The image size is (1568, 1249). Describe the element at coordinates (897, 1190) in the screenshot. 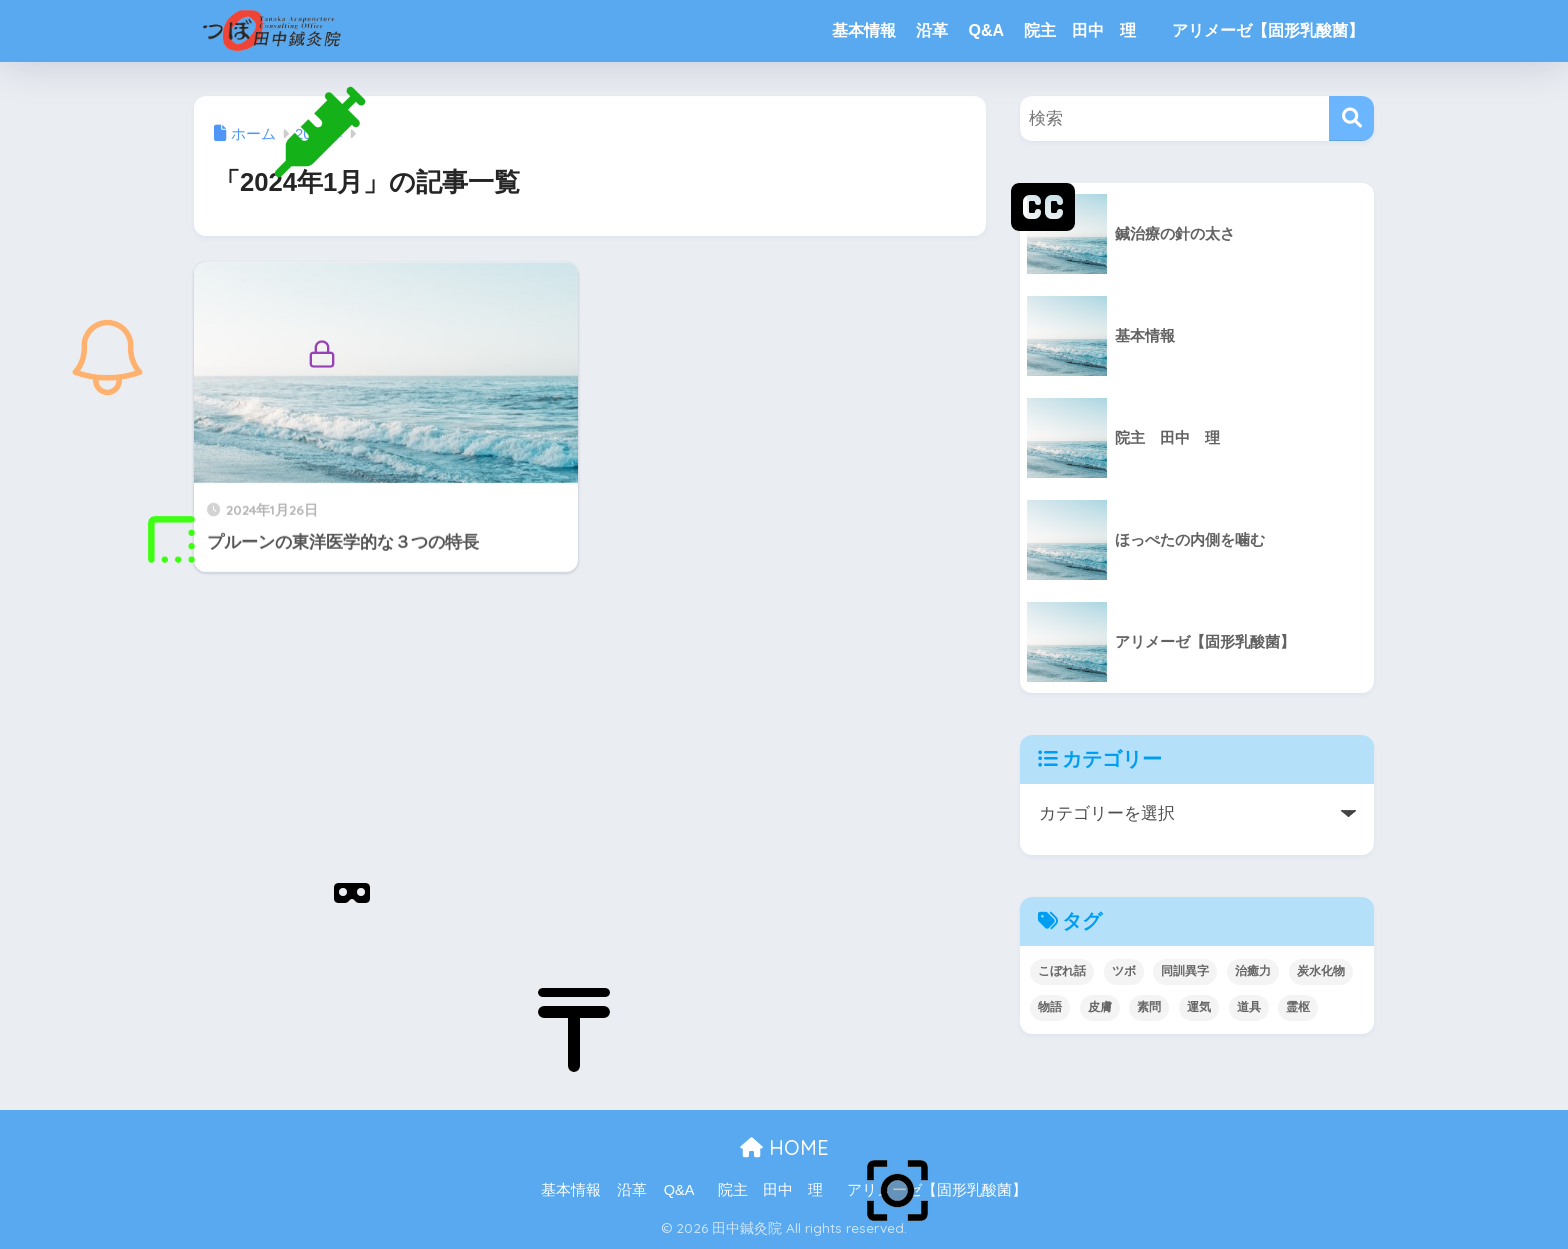

I see `center focus point for camera or image capture` at that location.